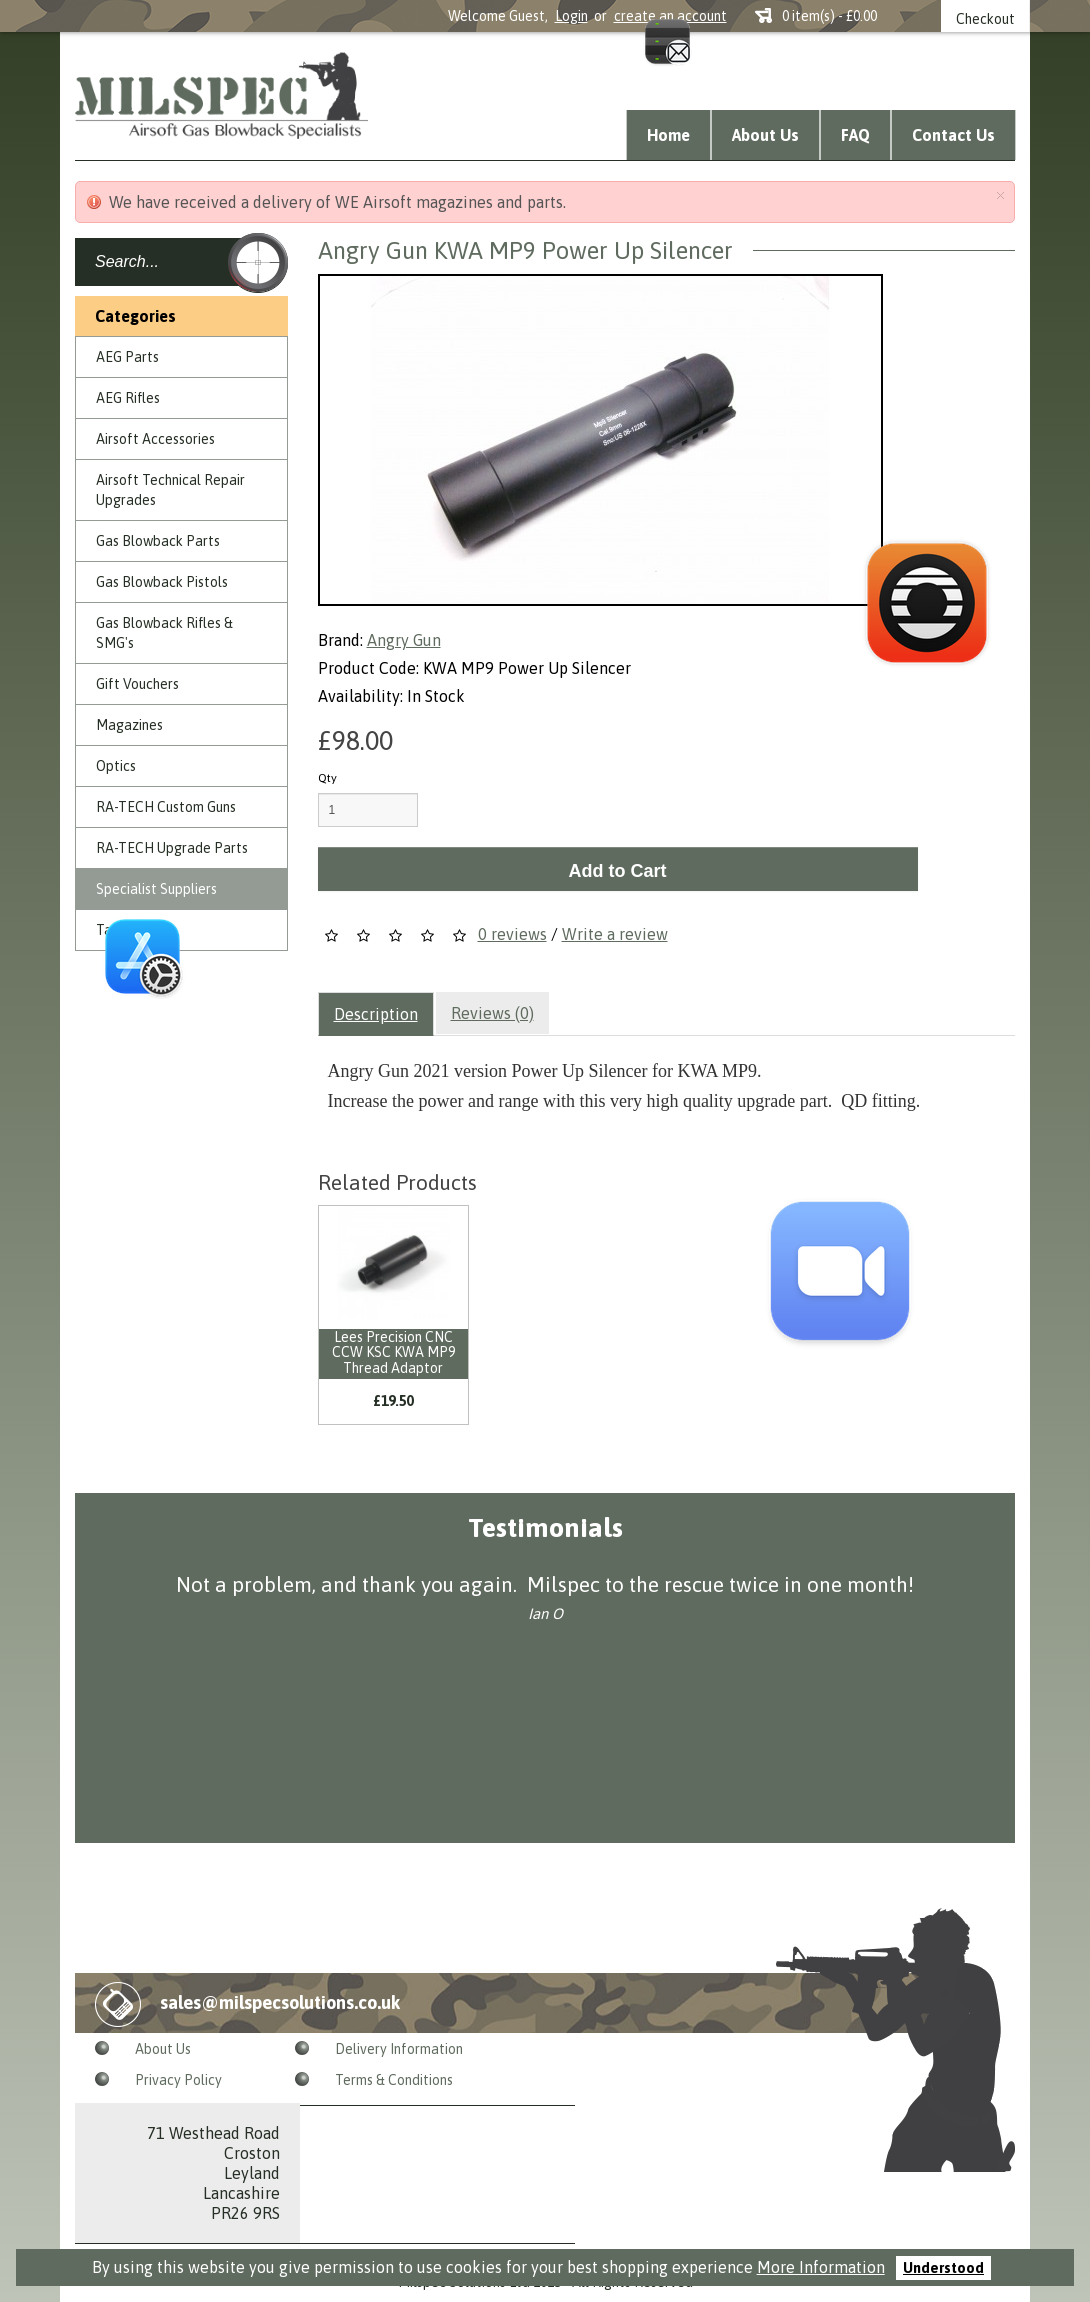 The height and width of the screenshot is (2302, 1090). I want to click on launch aperture desk job game, so click(927, 603).